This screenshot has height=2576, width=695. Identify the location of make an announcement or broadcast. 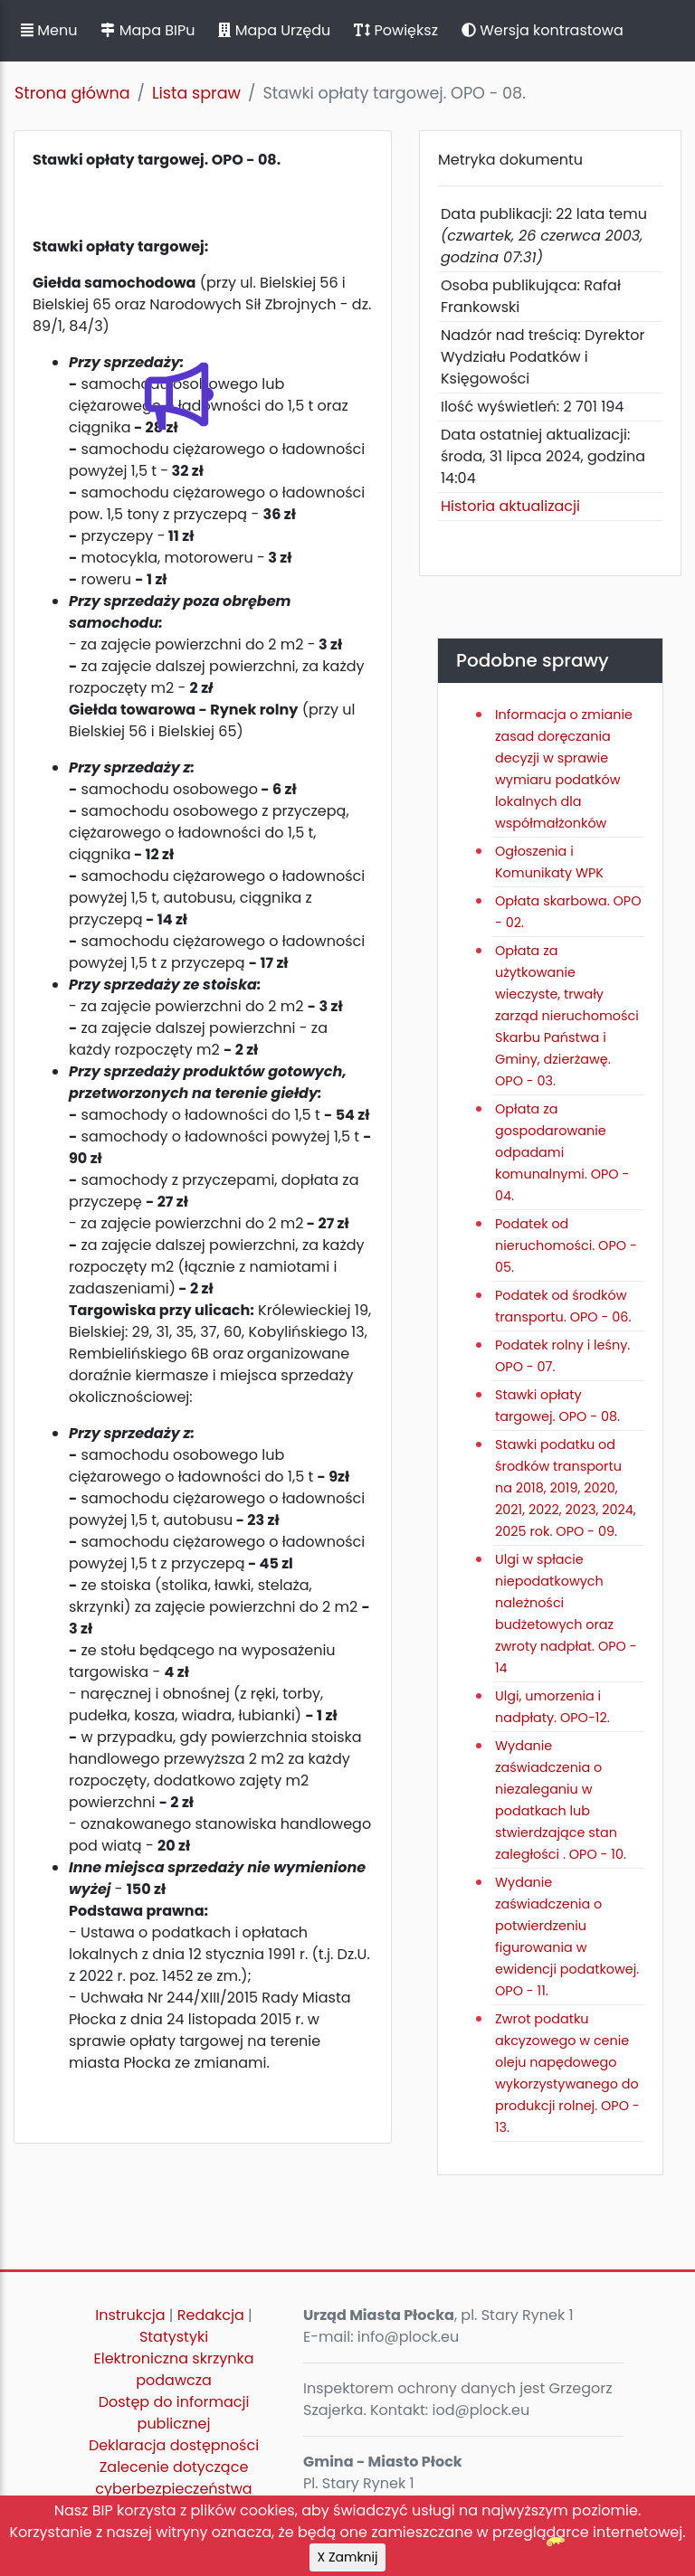
(176, 394).